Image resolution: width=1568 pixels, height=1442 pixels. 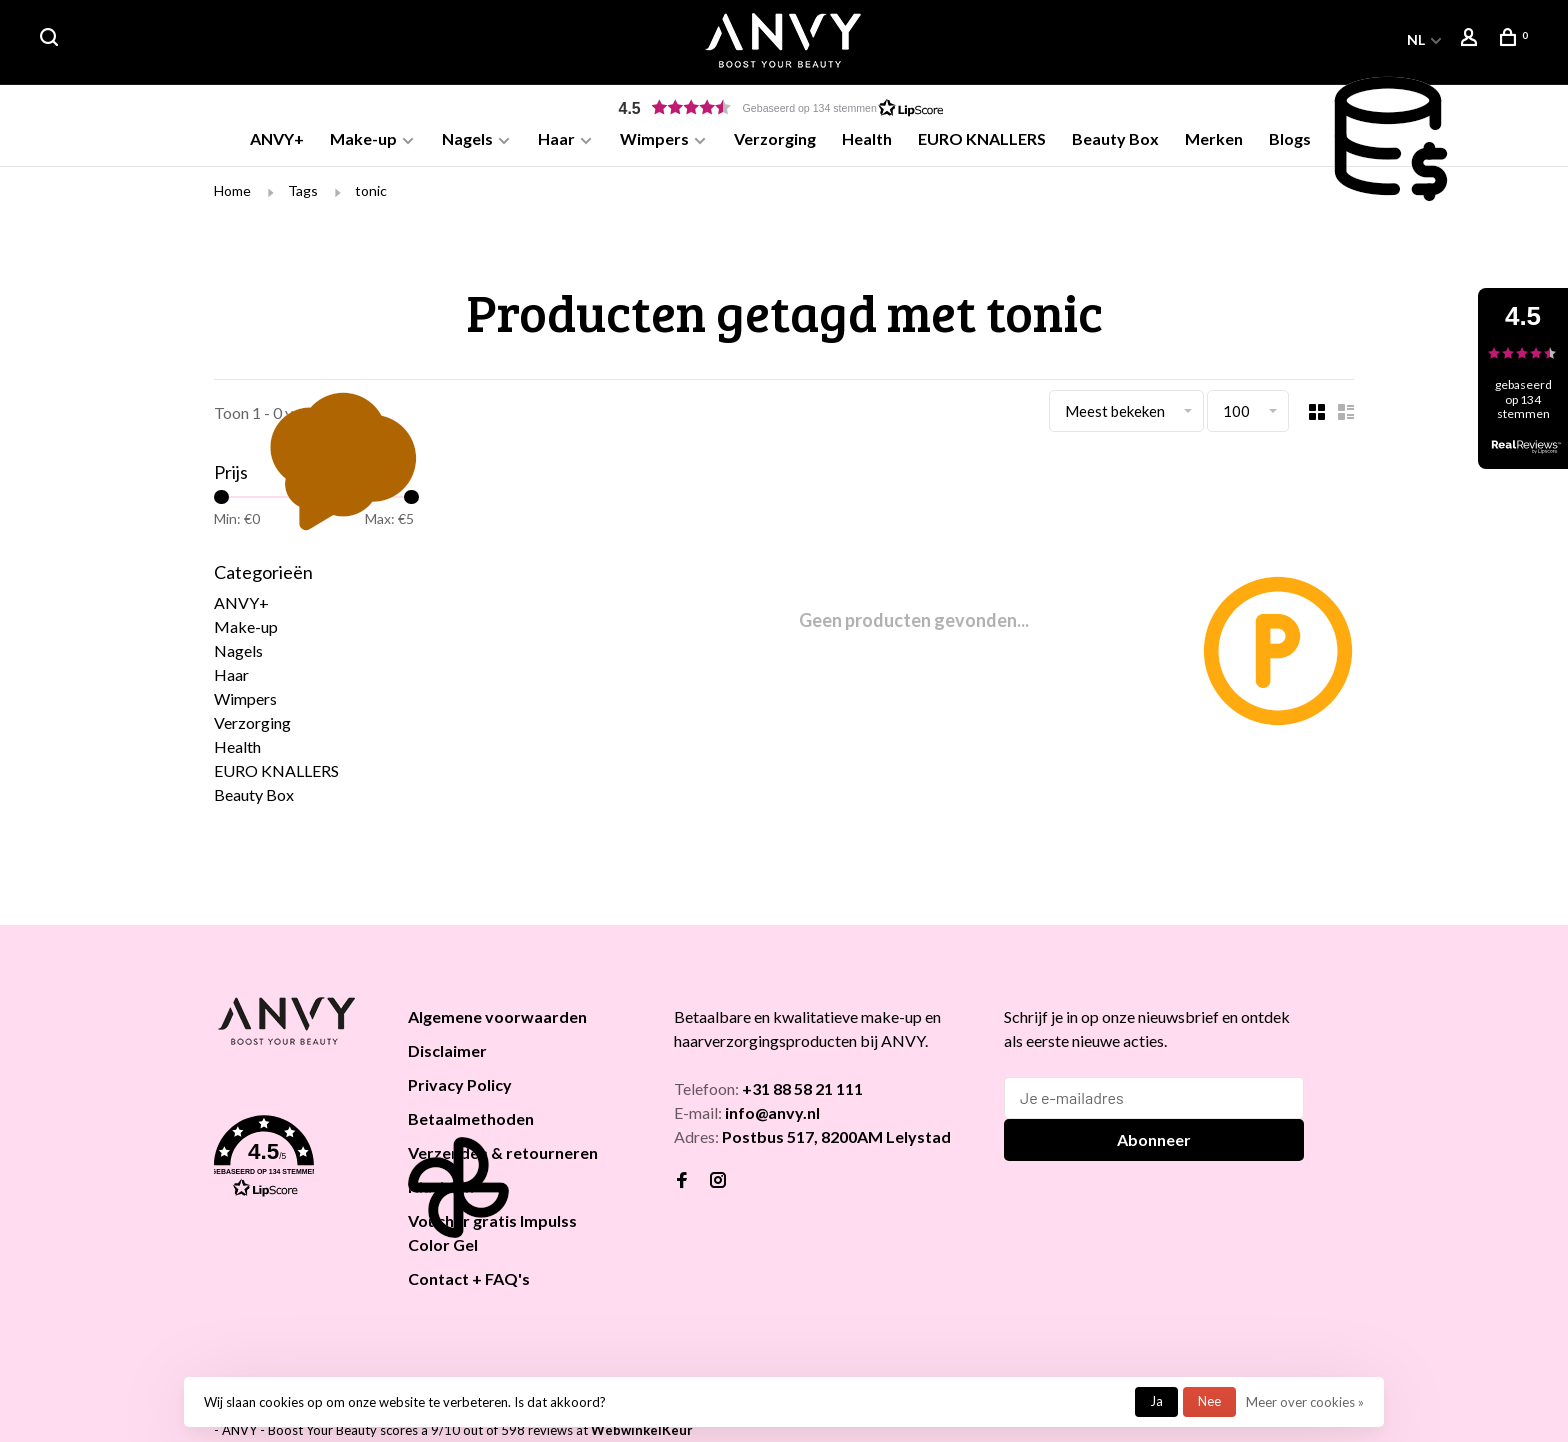 I want to click on open google photos, so click(x=458, y=1187).